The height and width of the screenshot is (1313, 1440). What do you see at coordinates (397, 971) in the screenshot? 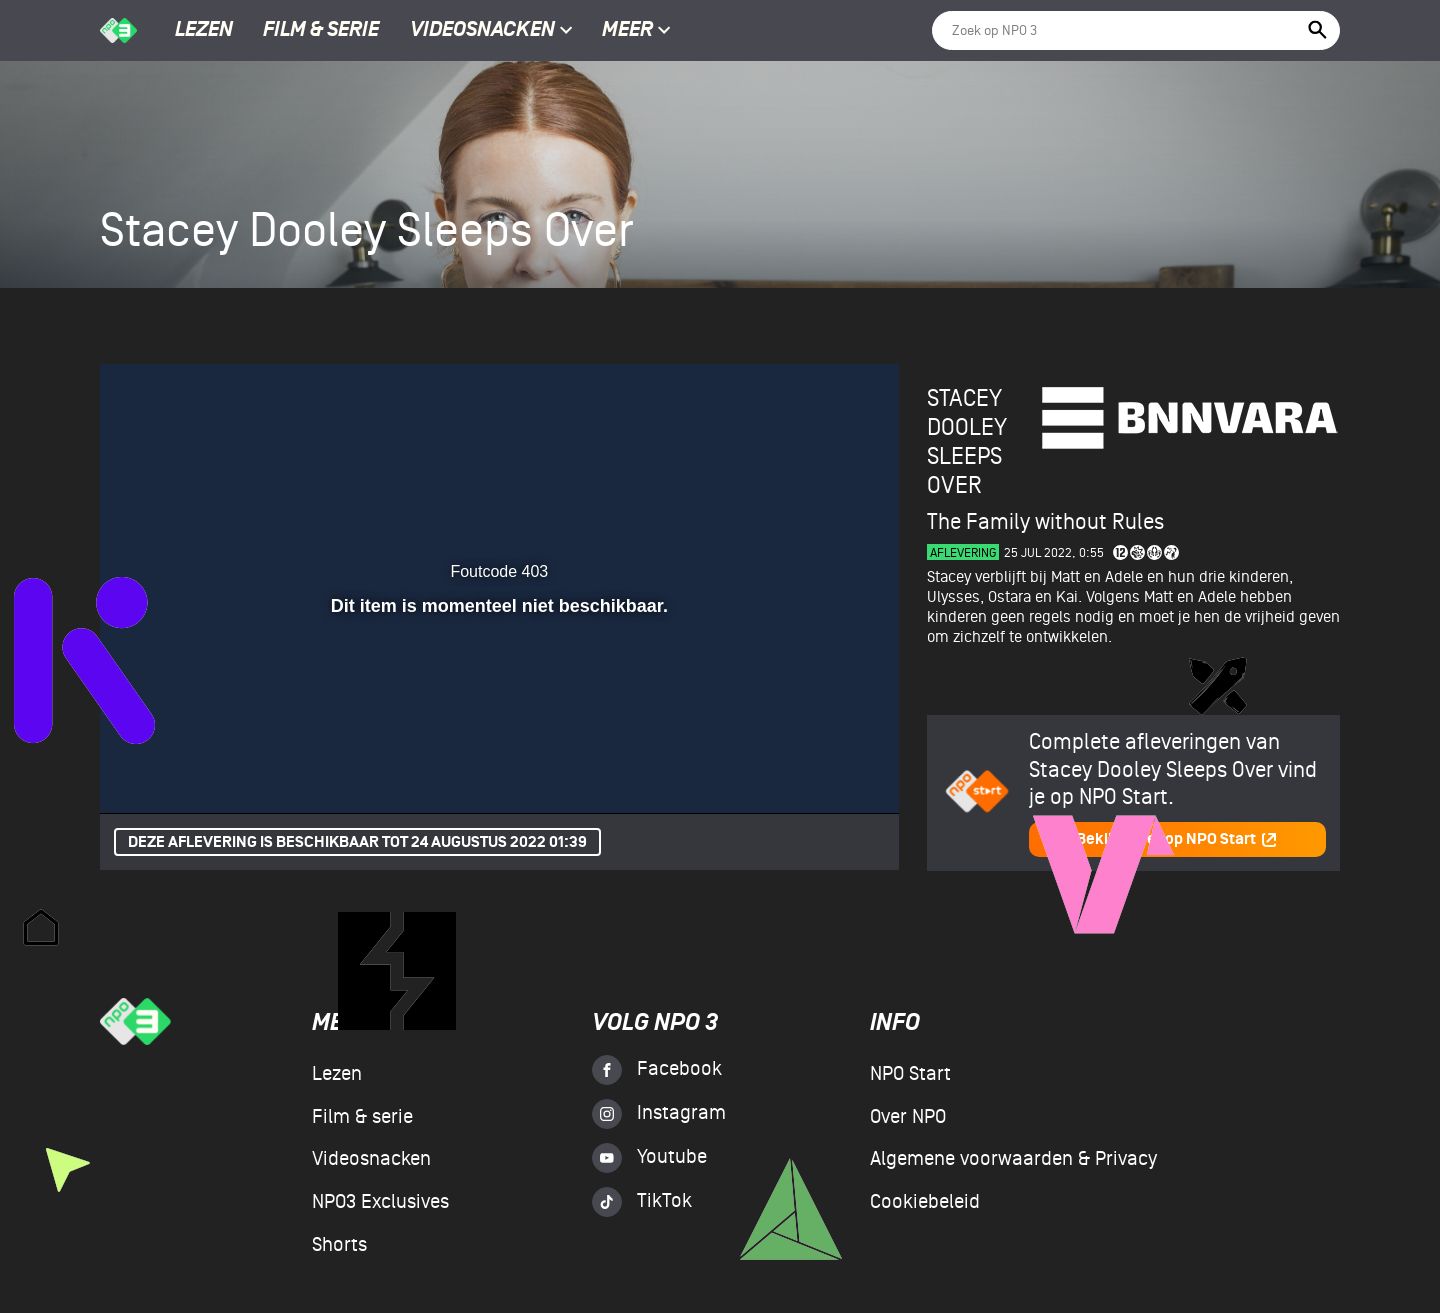
I see `visit portswigger website or resources` at bounding box center [397, 971].